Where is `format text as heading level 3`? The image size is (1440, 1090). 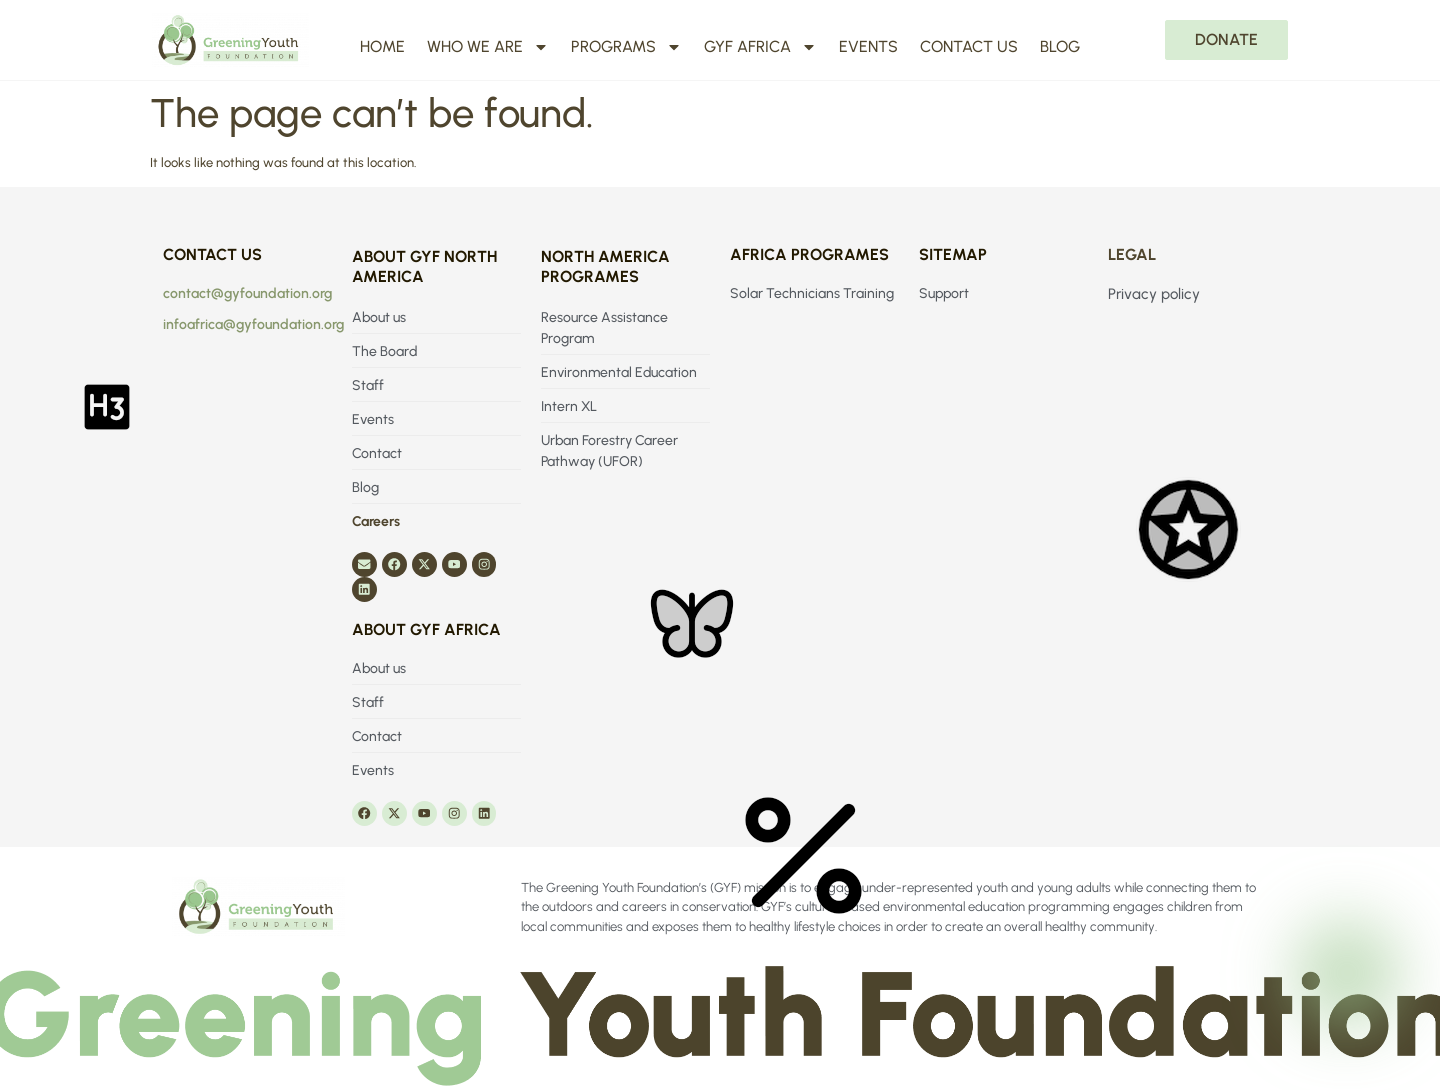
format text as heading level 3 is located at coordinates (107, 407).